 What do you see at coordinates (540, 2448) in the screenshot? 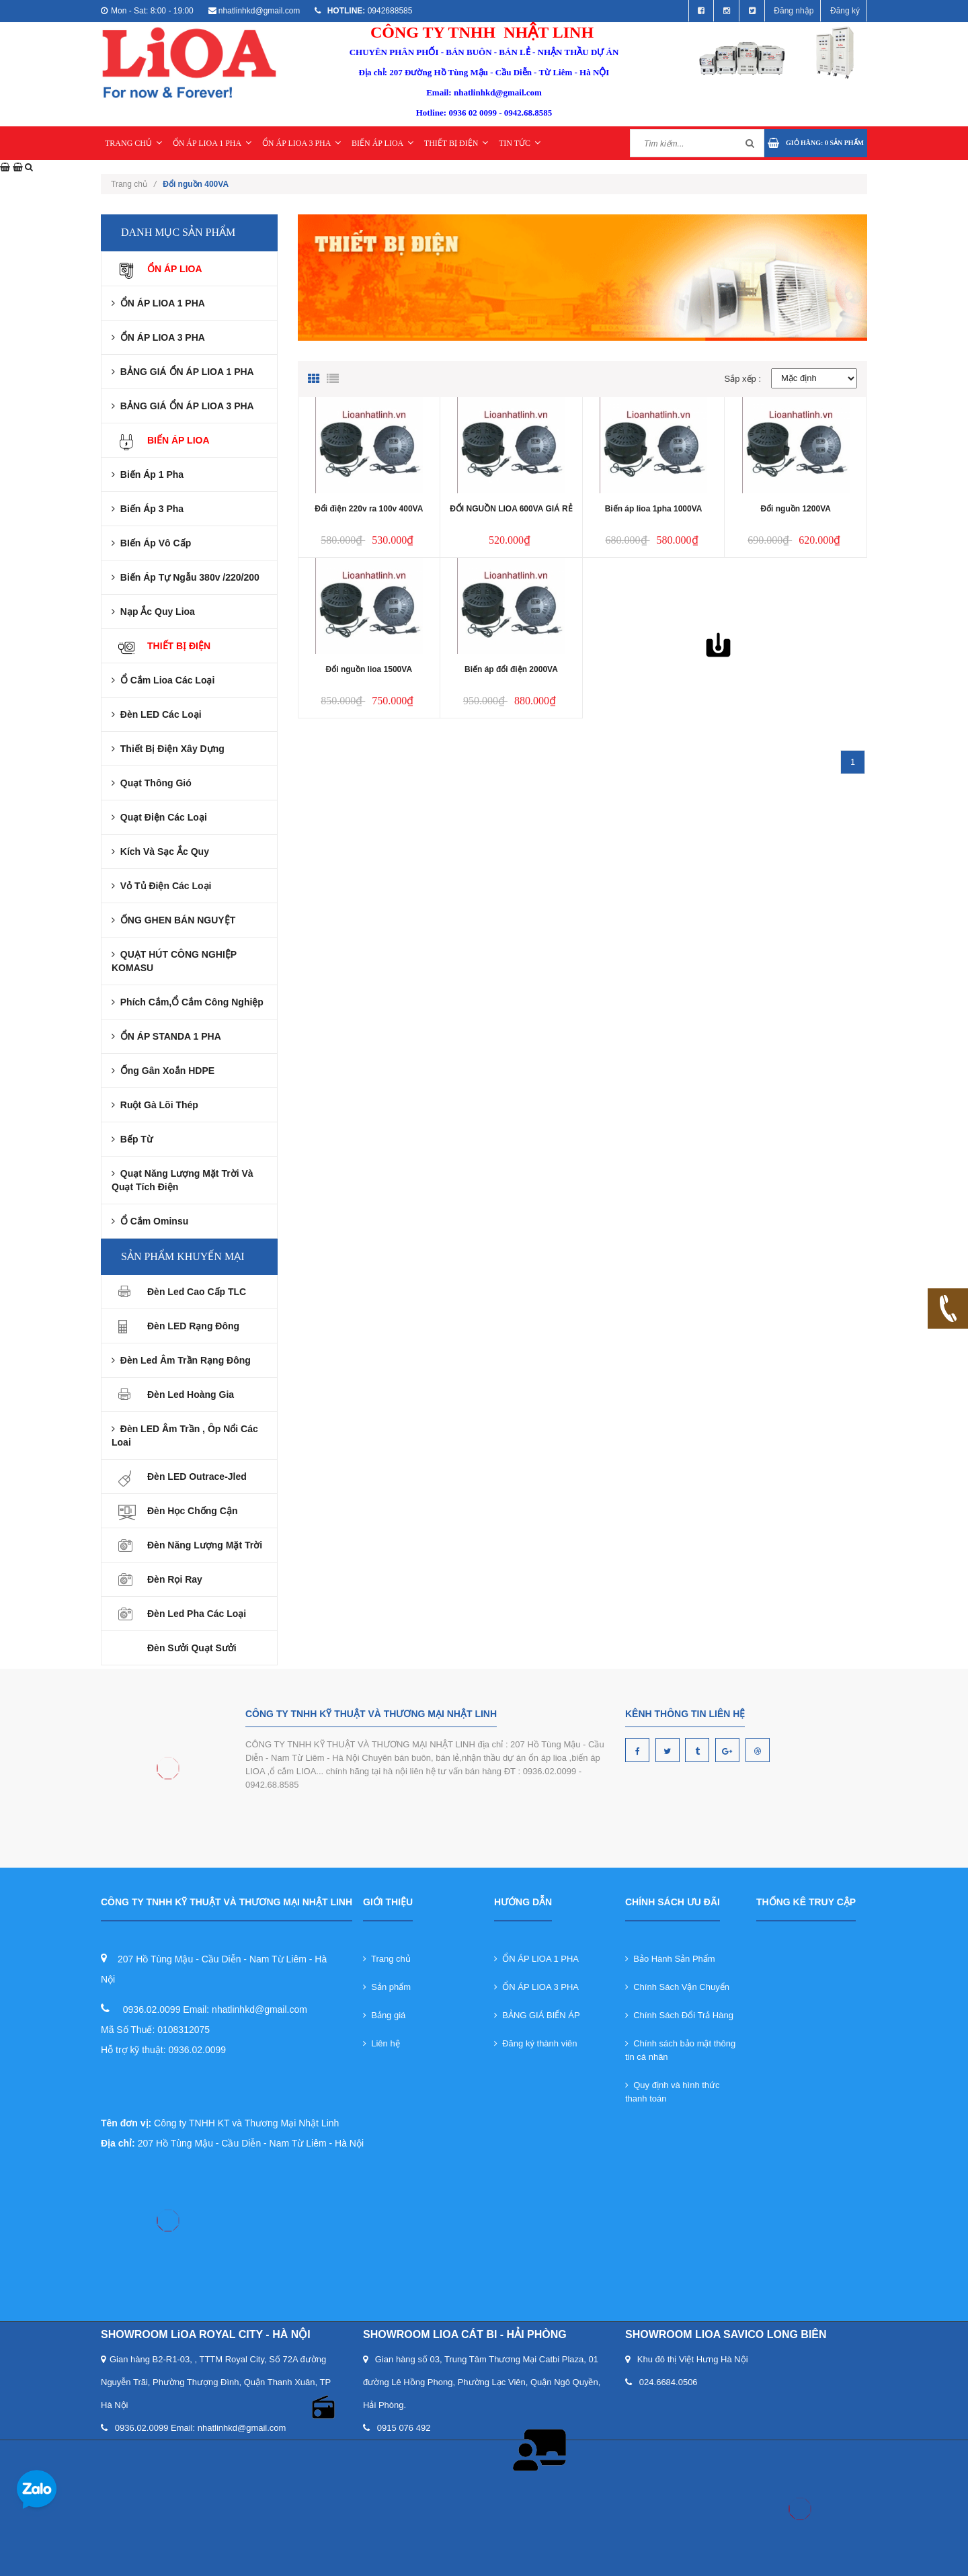
I see `access teaching or presentation tools` at bounding box center [540, 2448].